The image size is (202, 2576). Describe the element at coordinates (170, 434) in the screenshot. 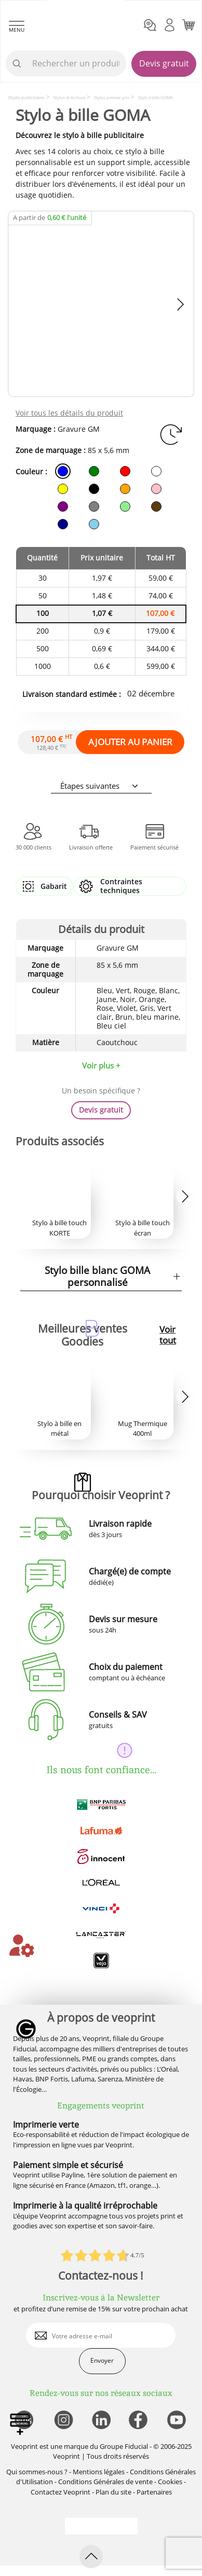

I see `redo or restore a previous action` at that location.